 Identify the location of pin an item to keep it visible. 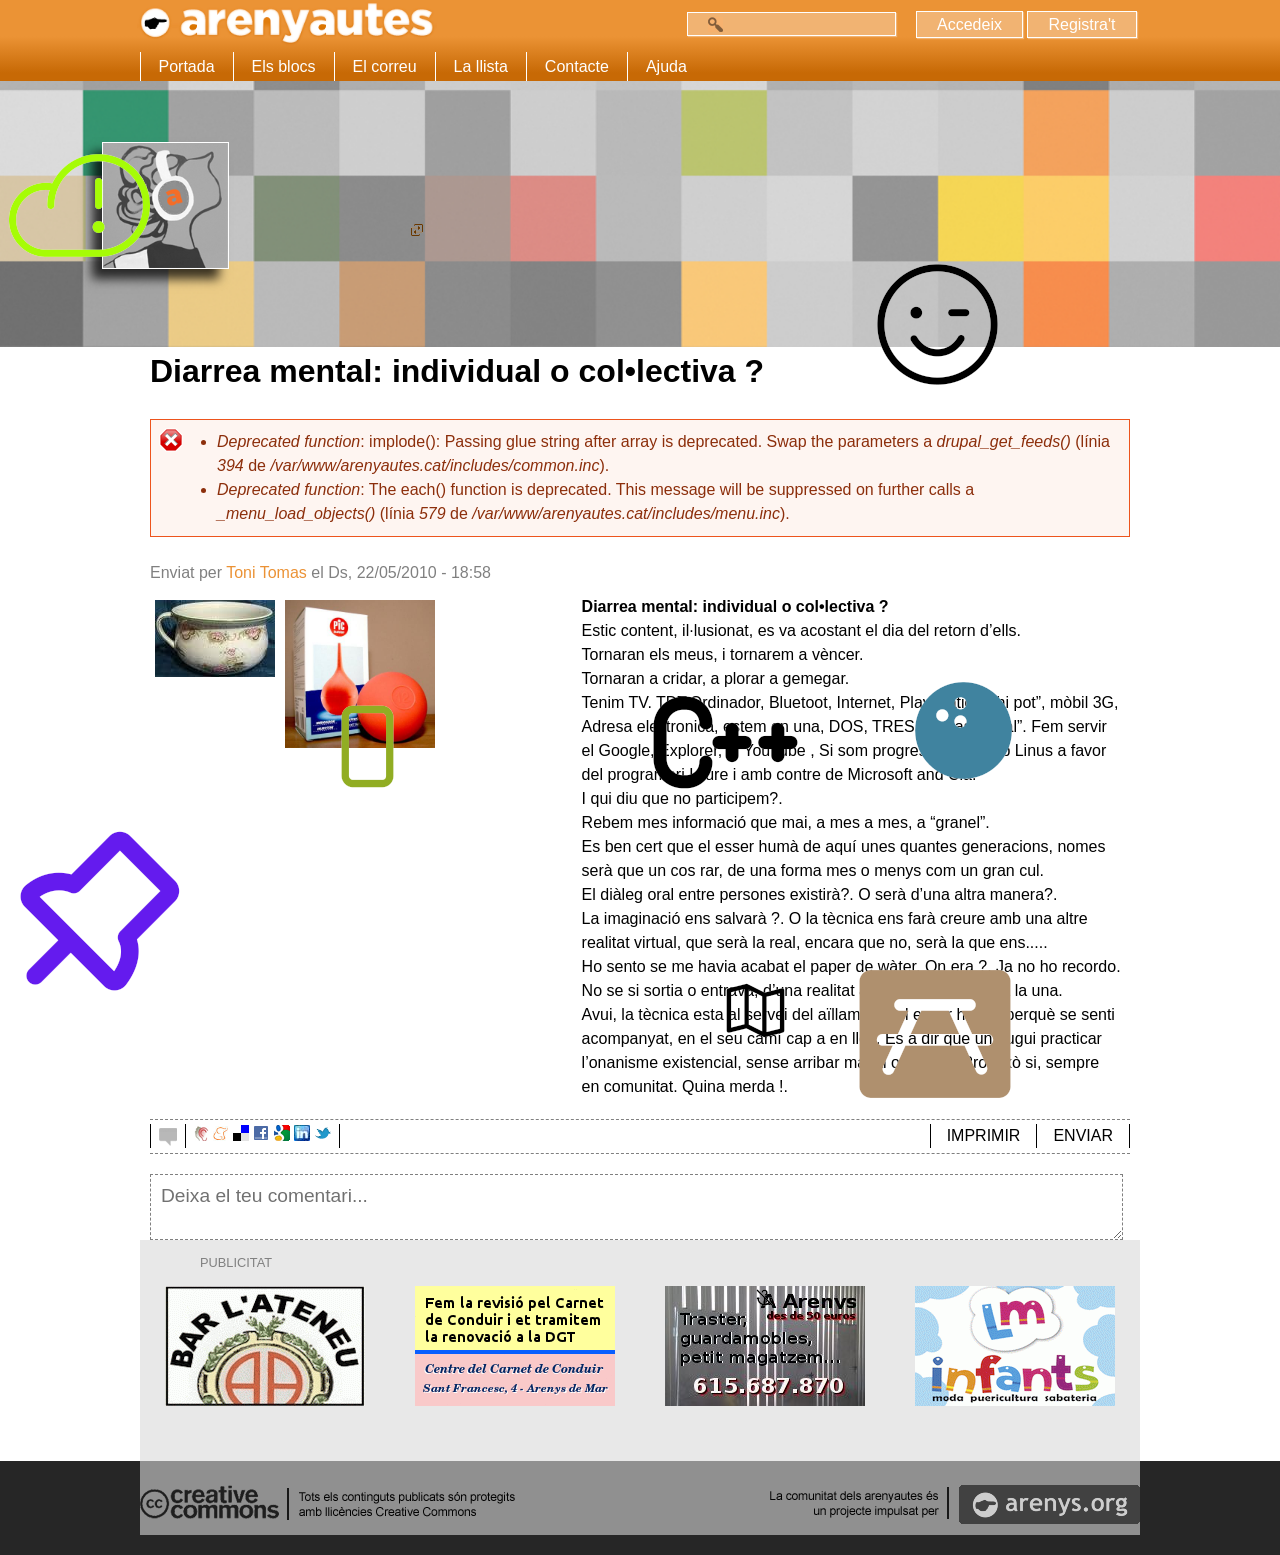
(94, 917).